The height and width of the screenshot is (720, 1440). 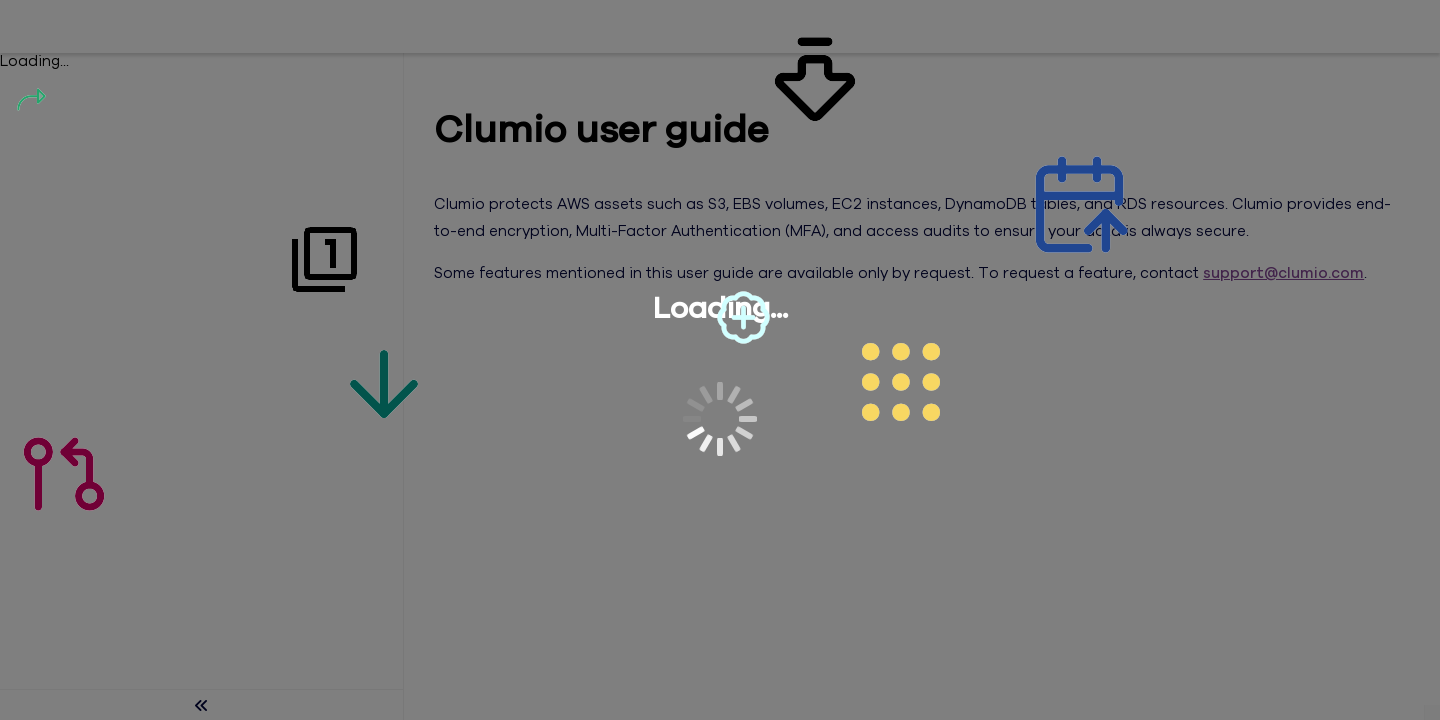 What do you see at coordinates (815, 77) in the screenshot?
I see `download file to device` at bounding box center [815, 77].